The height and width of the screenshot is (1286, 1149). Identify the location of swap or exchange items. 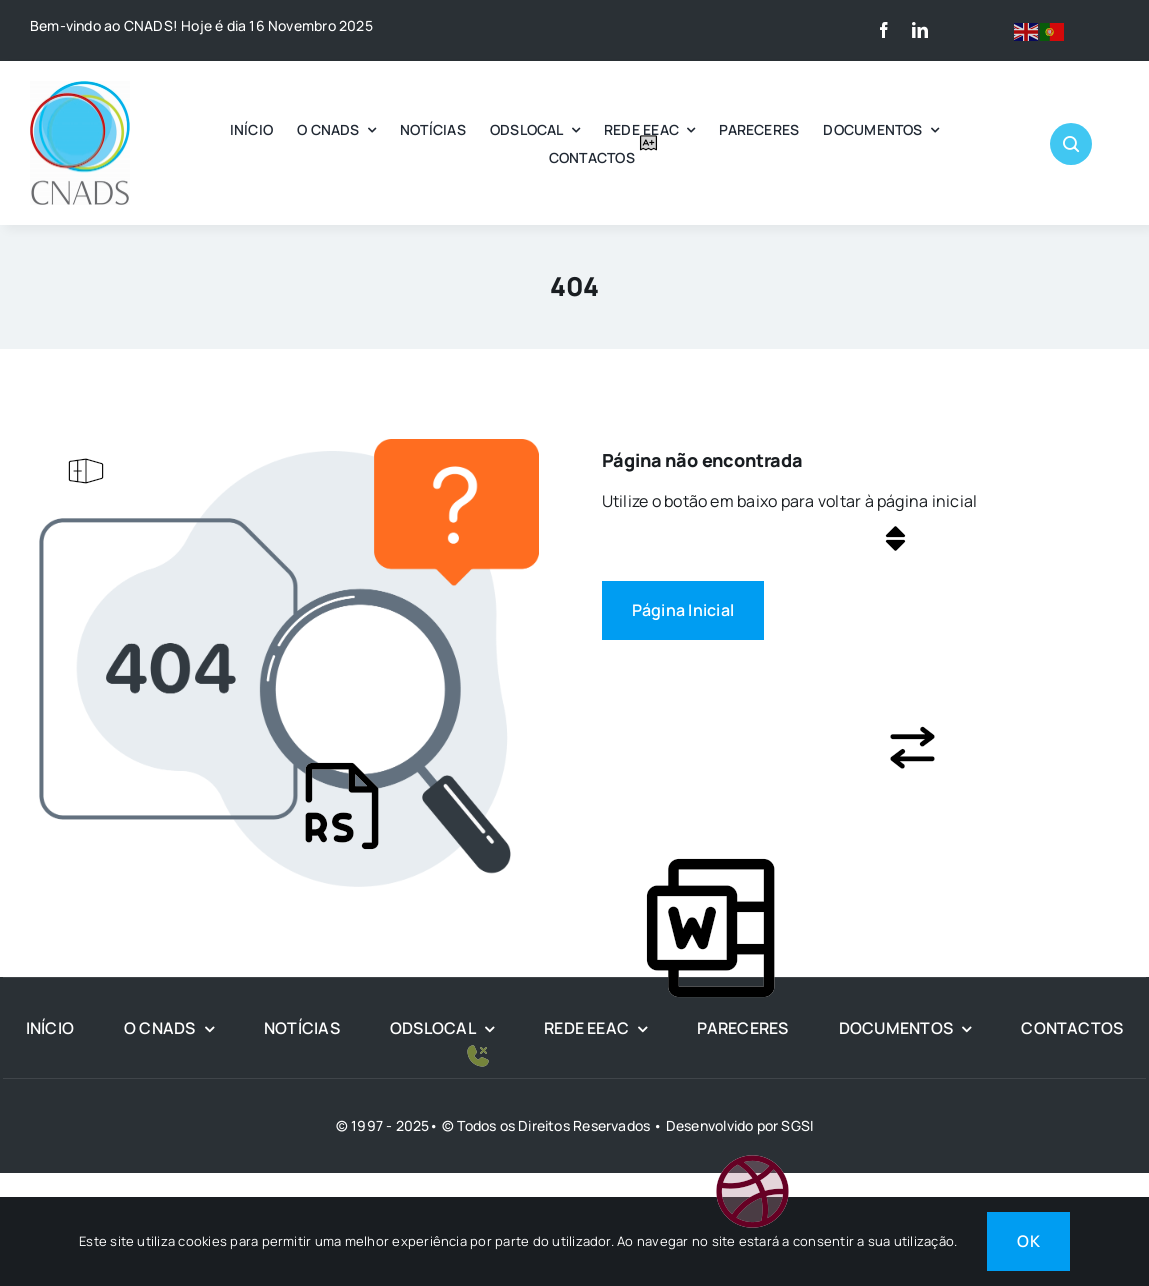
(912, 746).